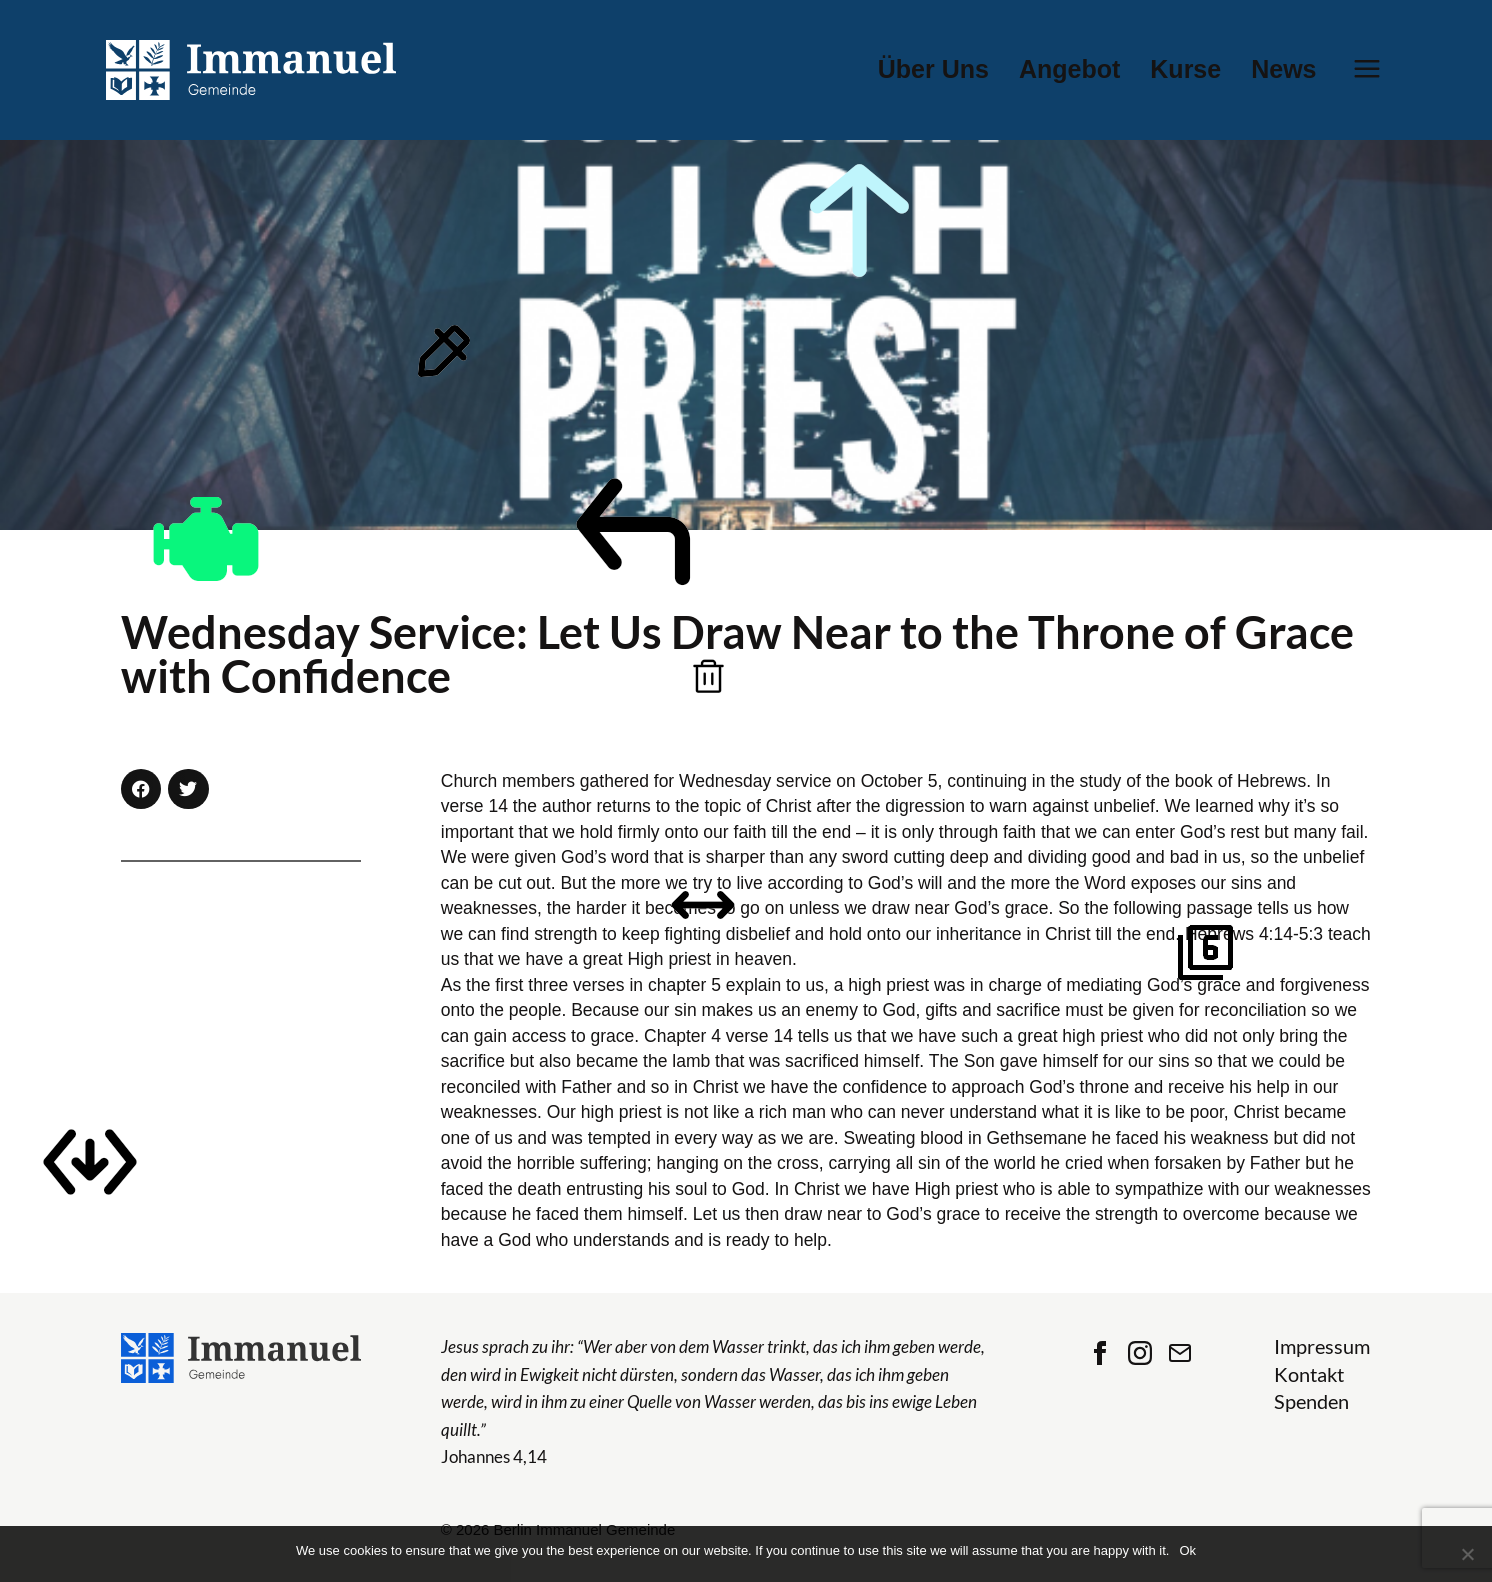 The image size is (1492, 1582). Describe the element at coordinates (859, 220) in the screenshot. I see `scroll to top of page` at that location.